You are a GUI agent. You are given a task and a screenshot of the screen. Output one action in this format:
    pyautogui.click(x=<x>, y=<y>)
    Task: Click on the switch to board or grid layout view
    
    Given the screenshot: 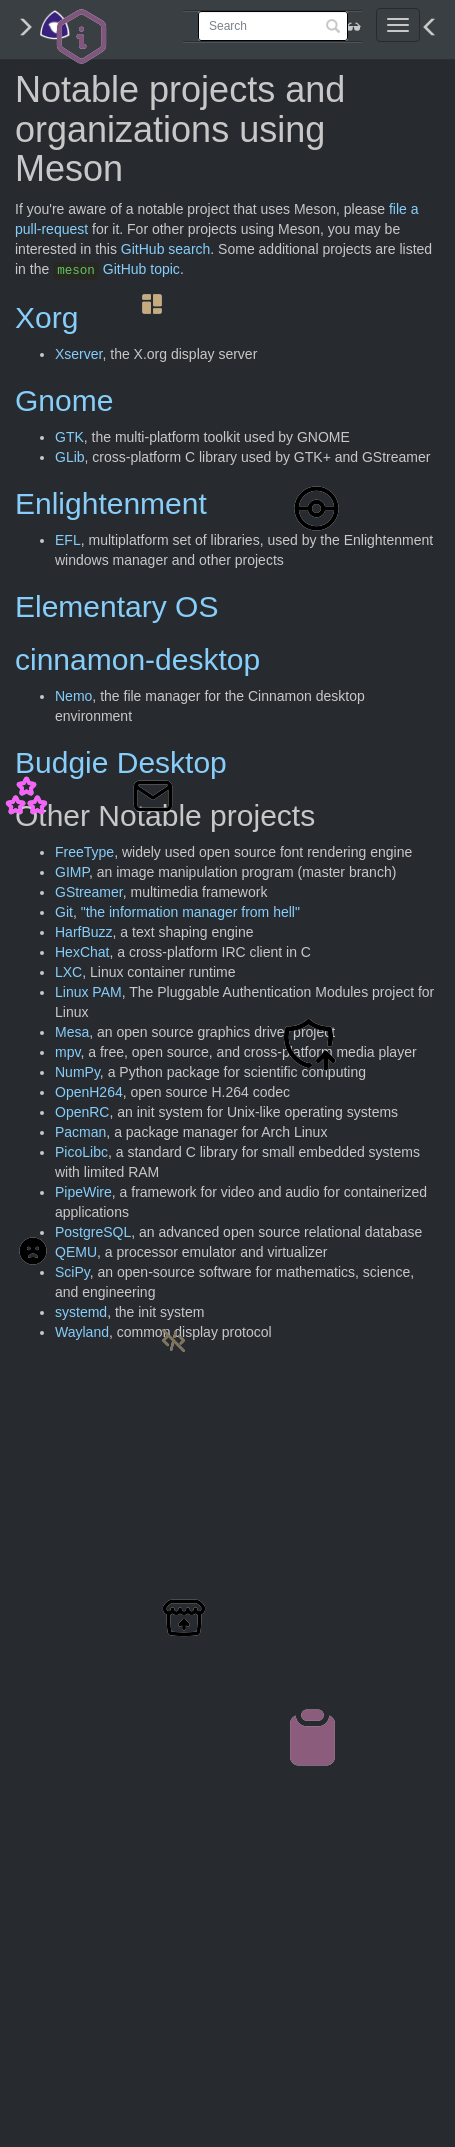 What is the action you would take?
    pyautogui.click(x=152, y=304)
    